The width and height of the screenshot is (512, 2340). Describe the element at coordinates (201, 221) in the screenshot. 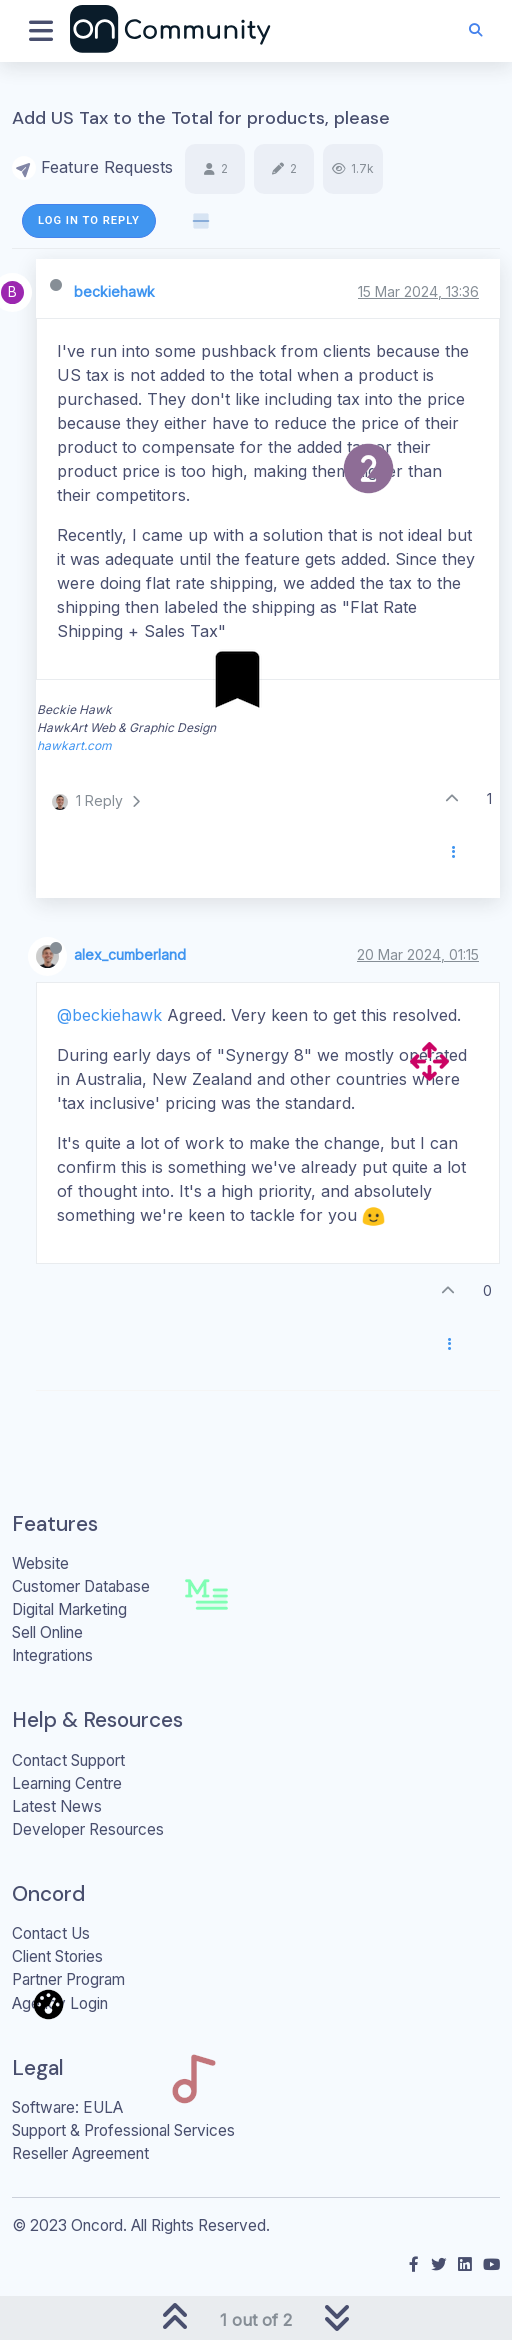

I see `decrease quantity or value` at that location.